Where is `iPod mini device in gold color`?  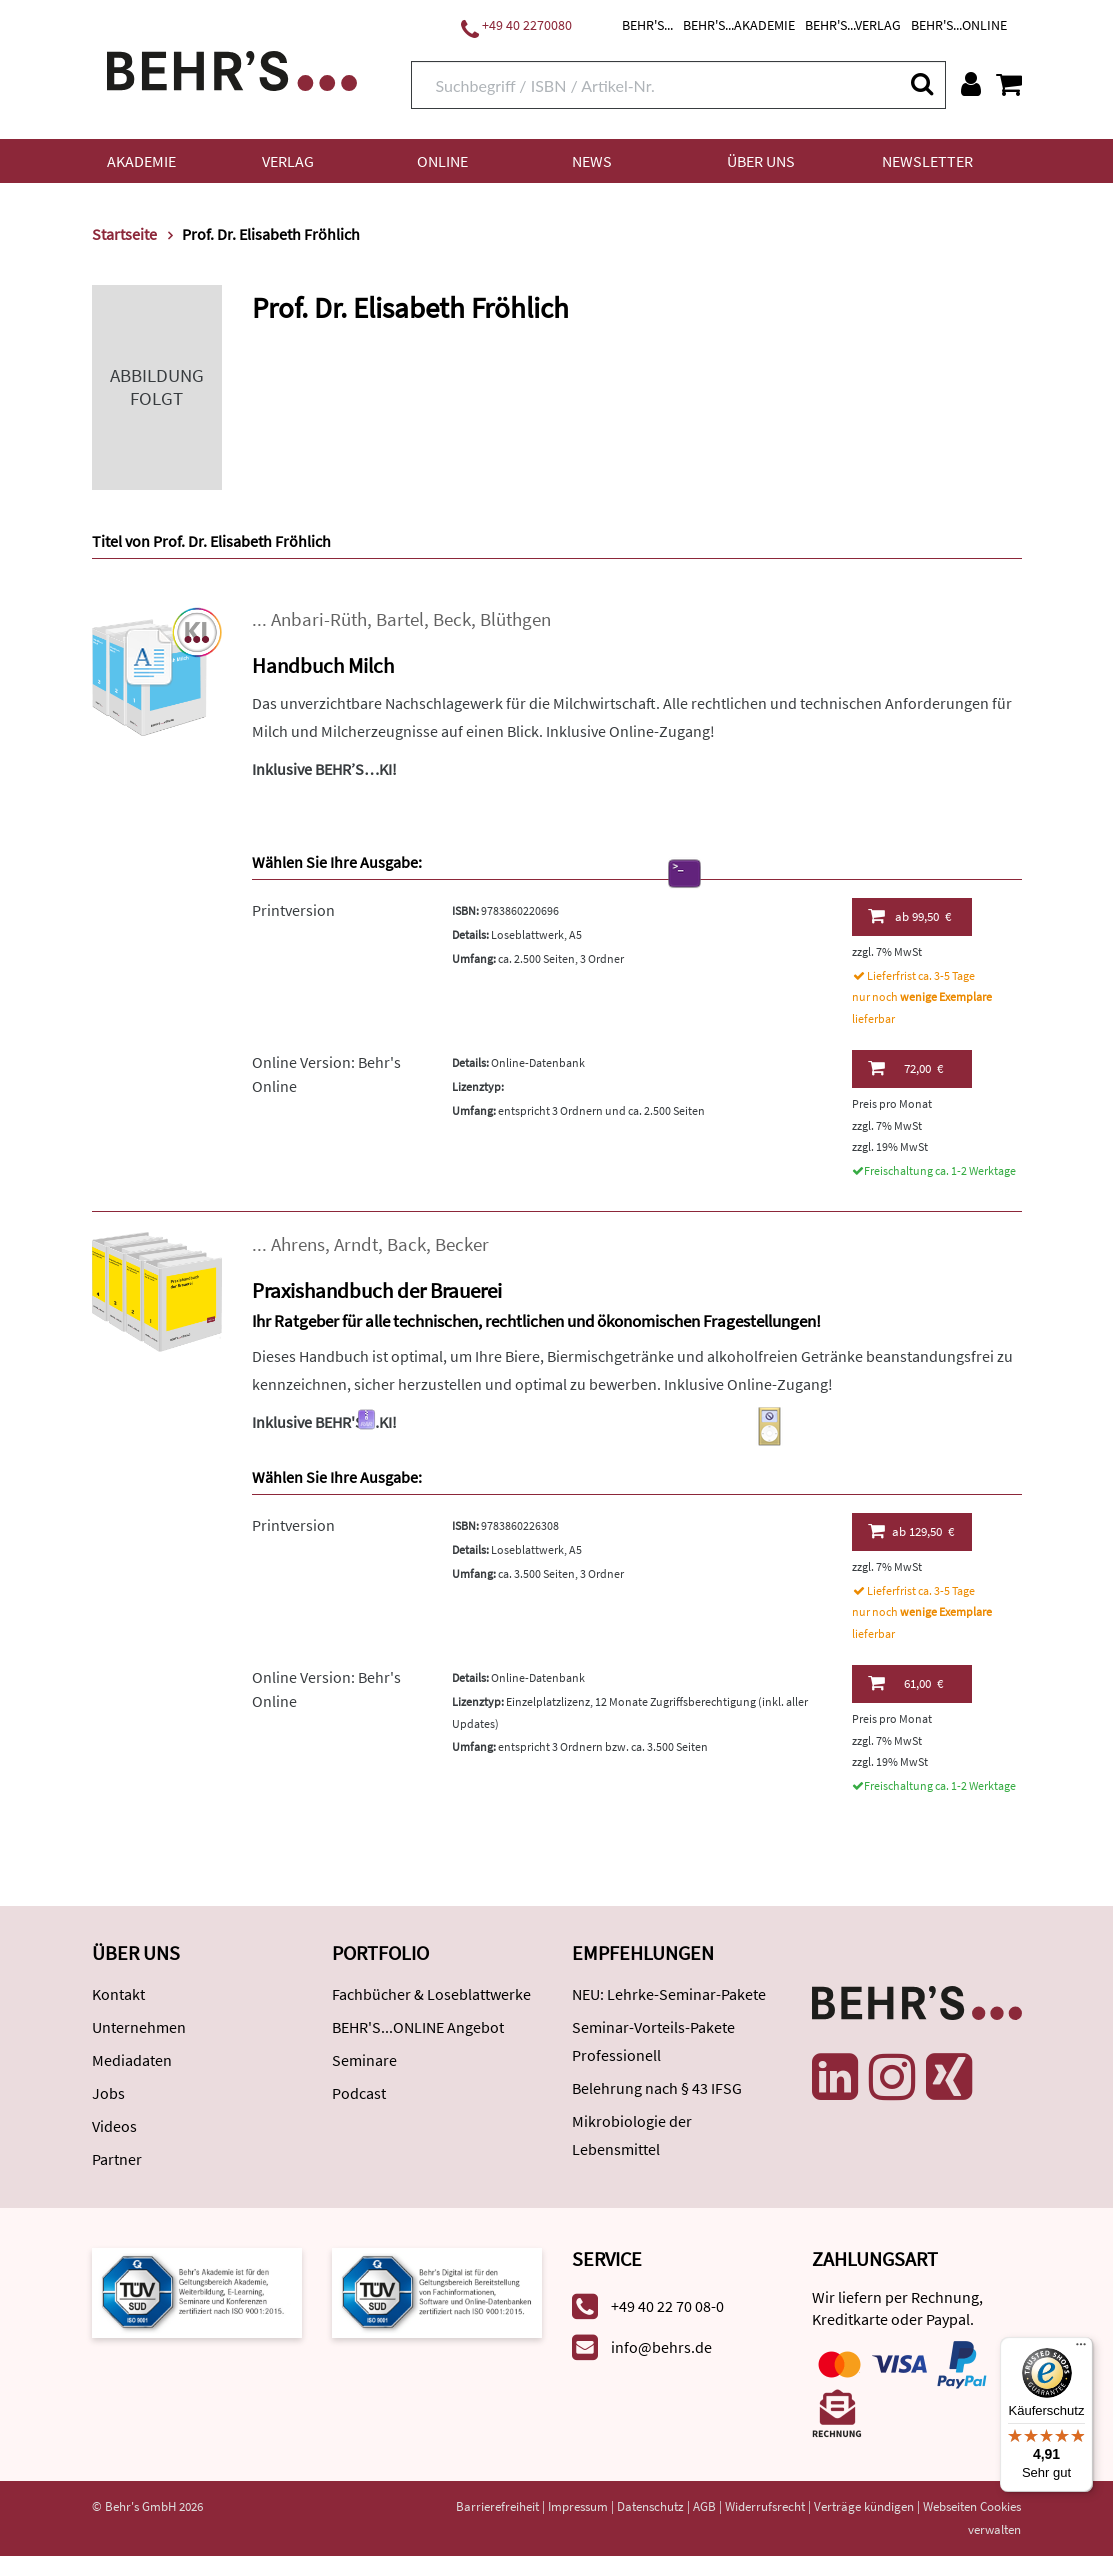
iPod mini device in gold color is located at coordinates (769, 1426).